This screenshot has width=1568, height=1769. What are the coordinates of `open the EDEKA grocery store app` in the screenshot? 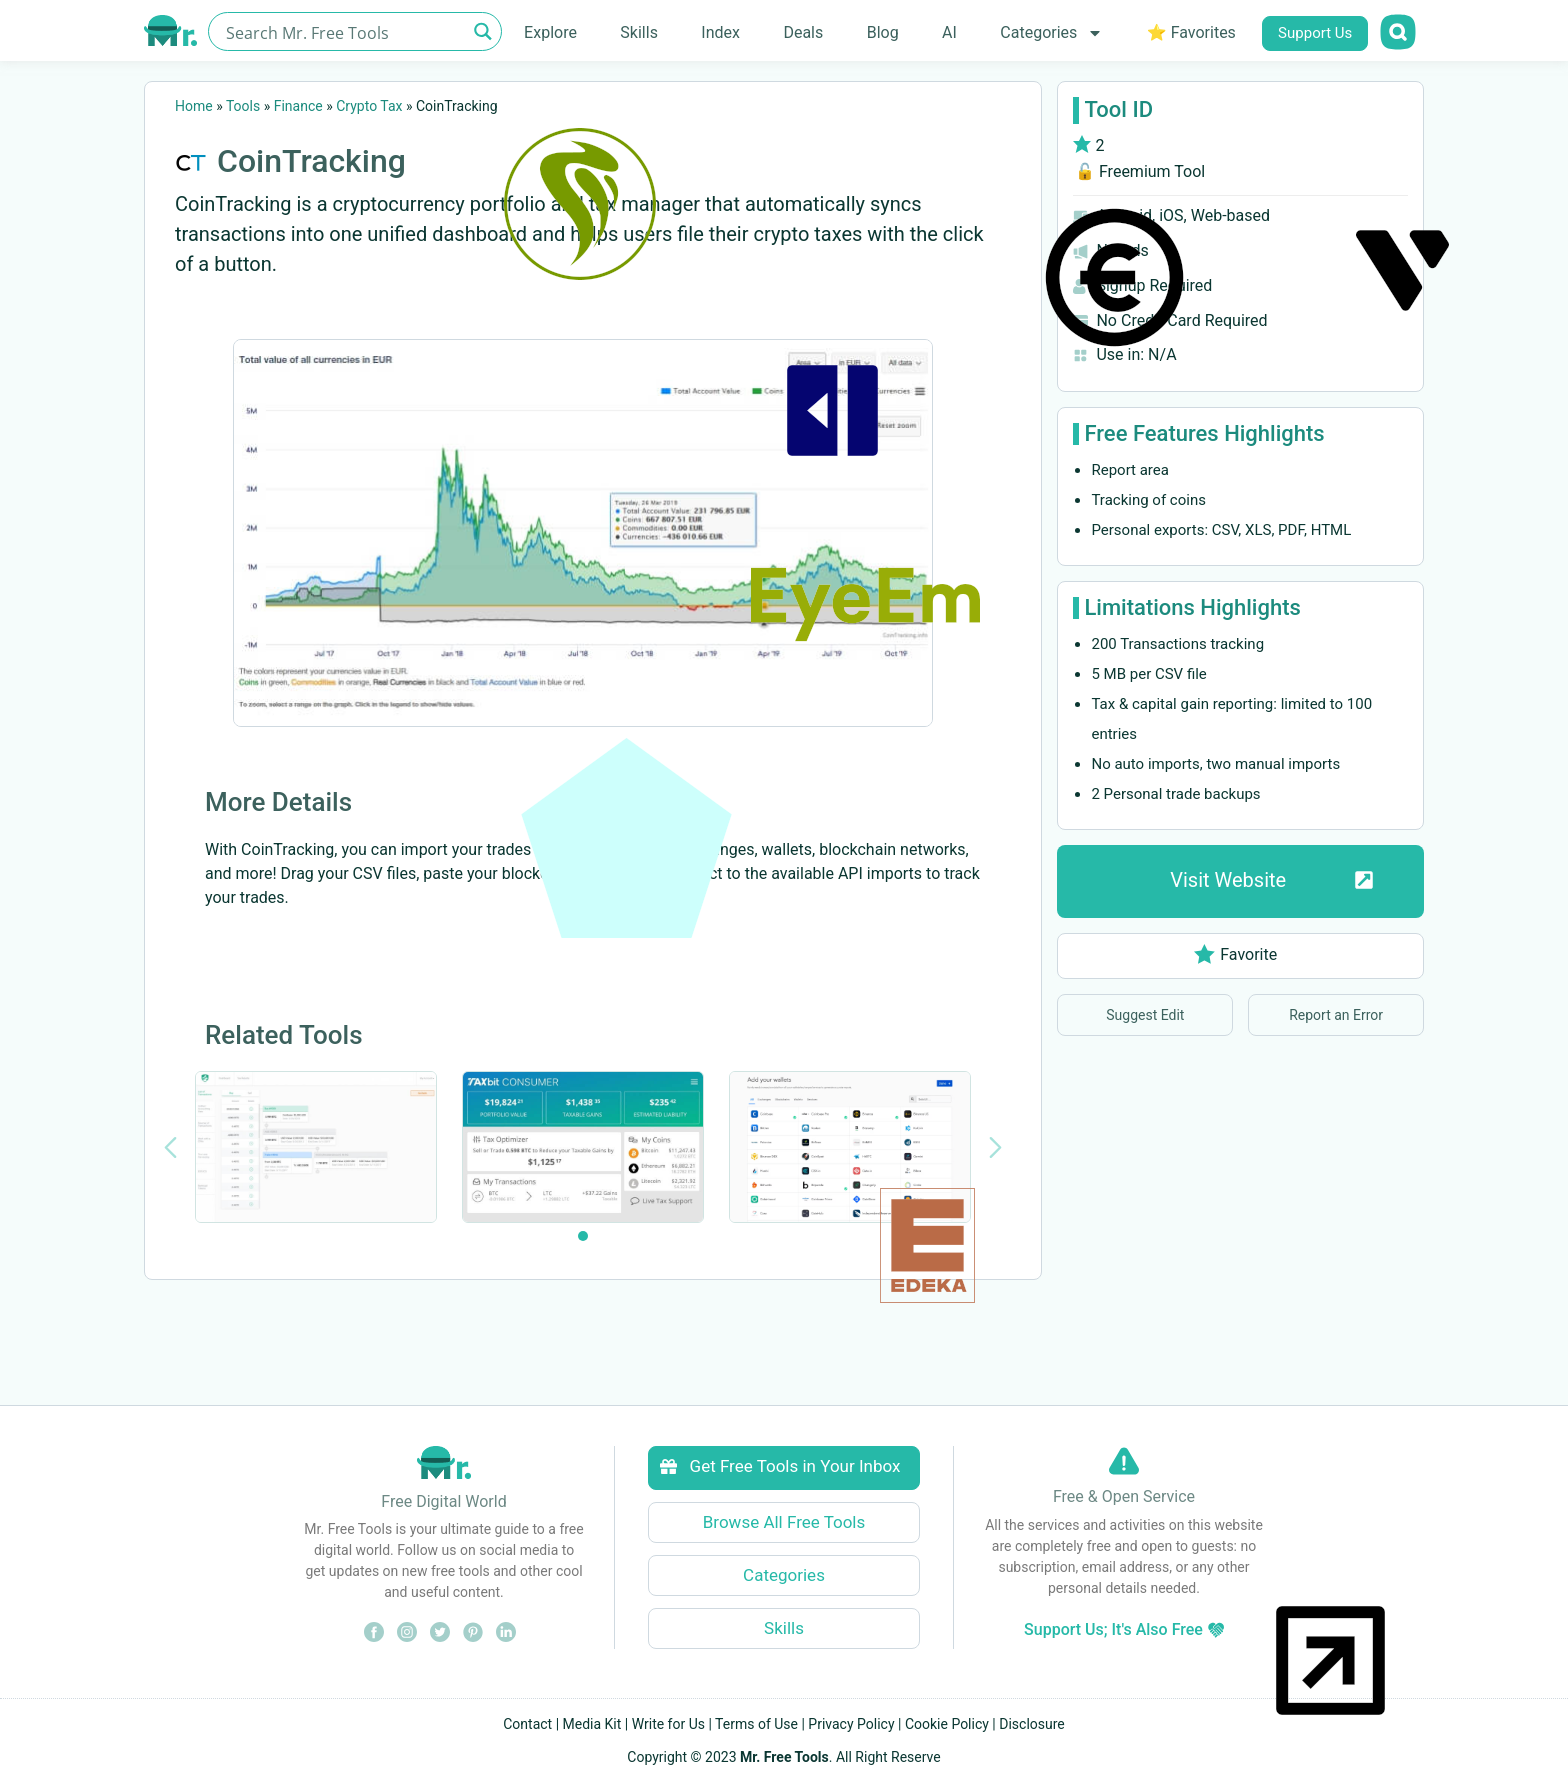 It's located at (927, 1245).